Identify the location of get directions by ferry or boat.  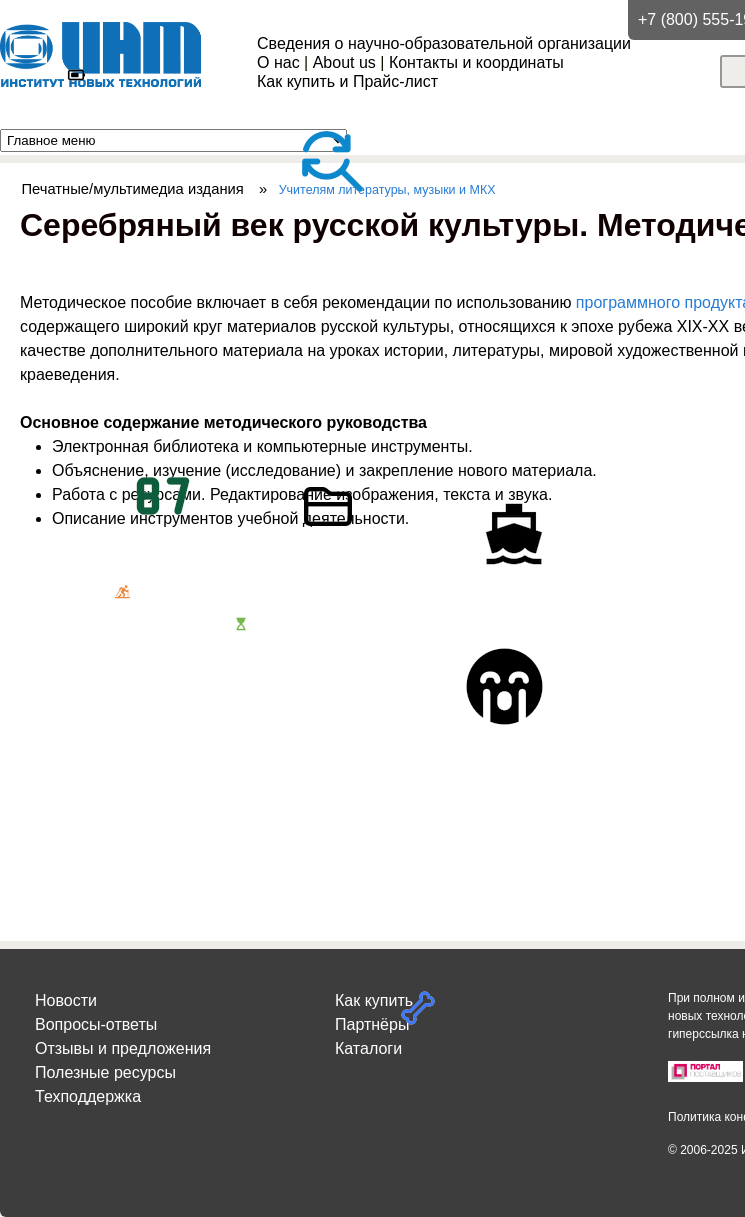
(514, 534).